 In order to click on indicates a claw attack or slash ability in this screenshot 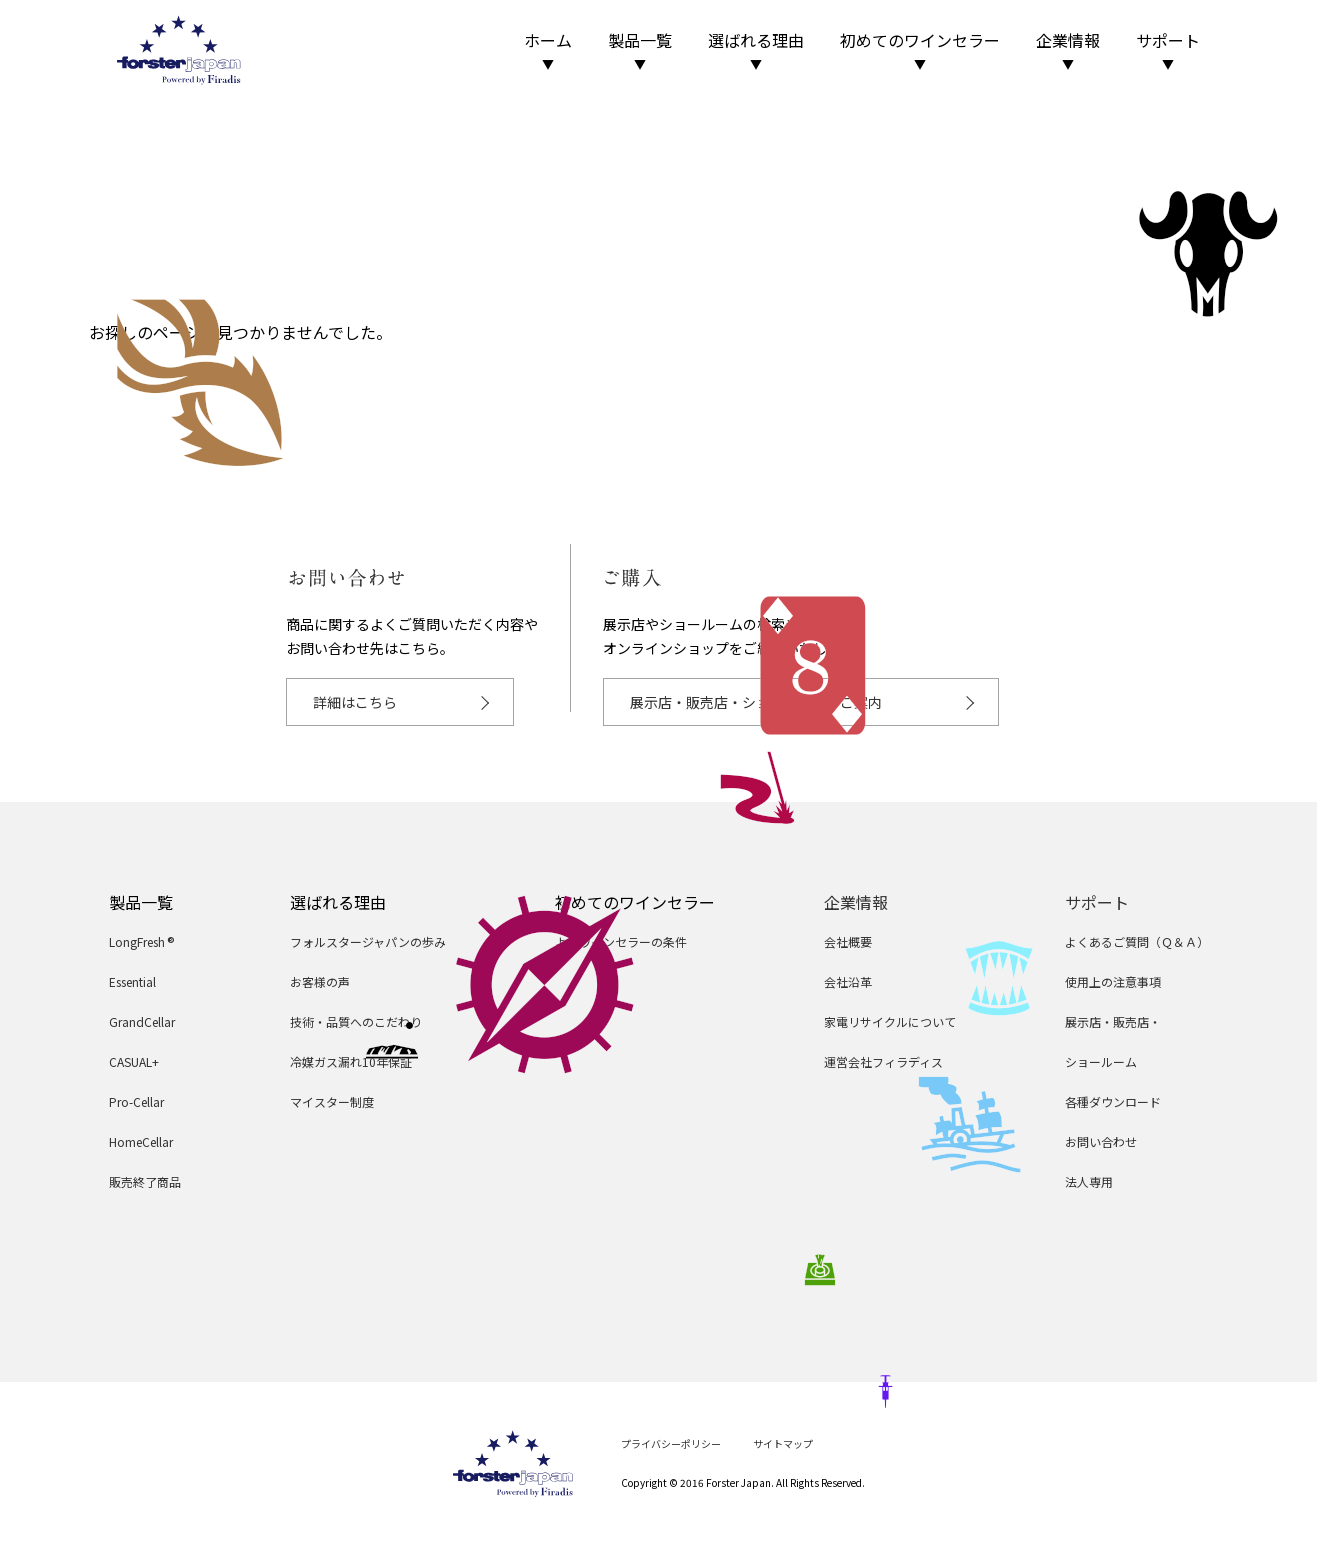, I will do `click(199, 382)`.